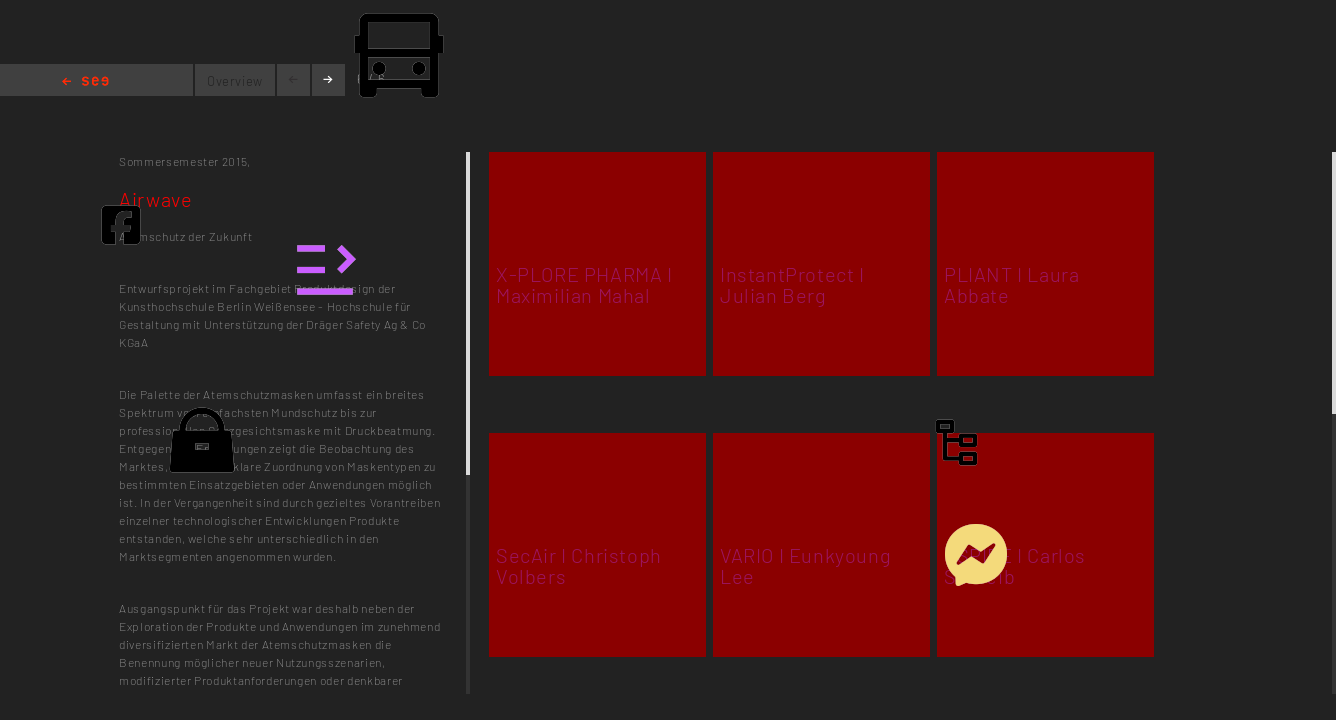  What do you see at coordinates (202, 440) in the screenshot?
I see `access your shopping bag` at bounding box center [202, 440].